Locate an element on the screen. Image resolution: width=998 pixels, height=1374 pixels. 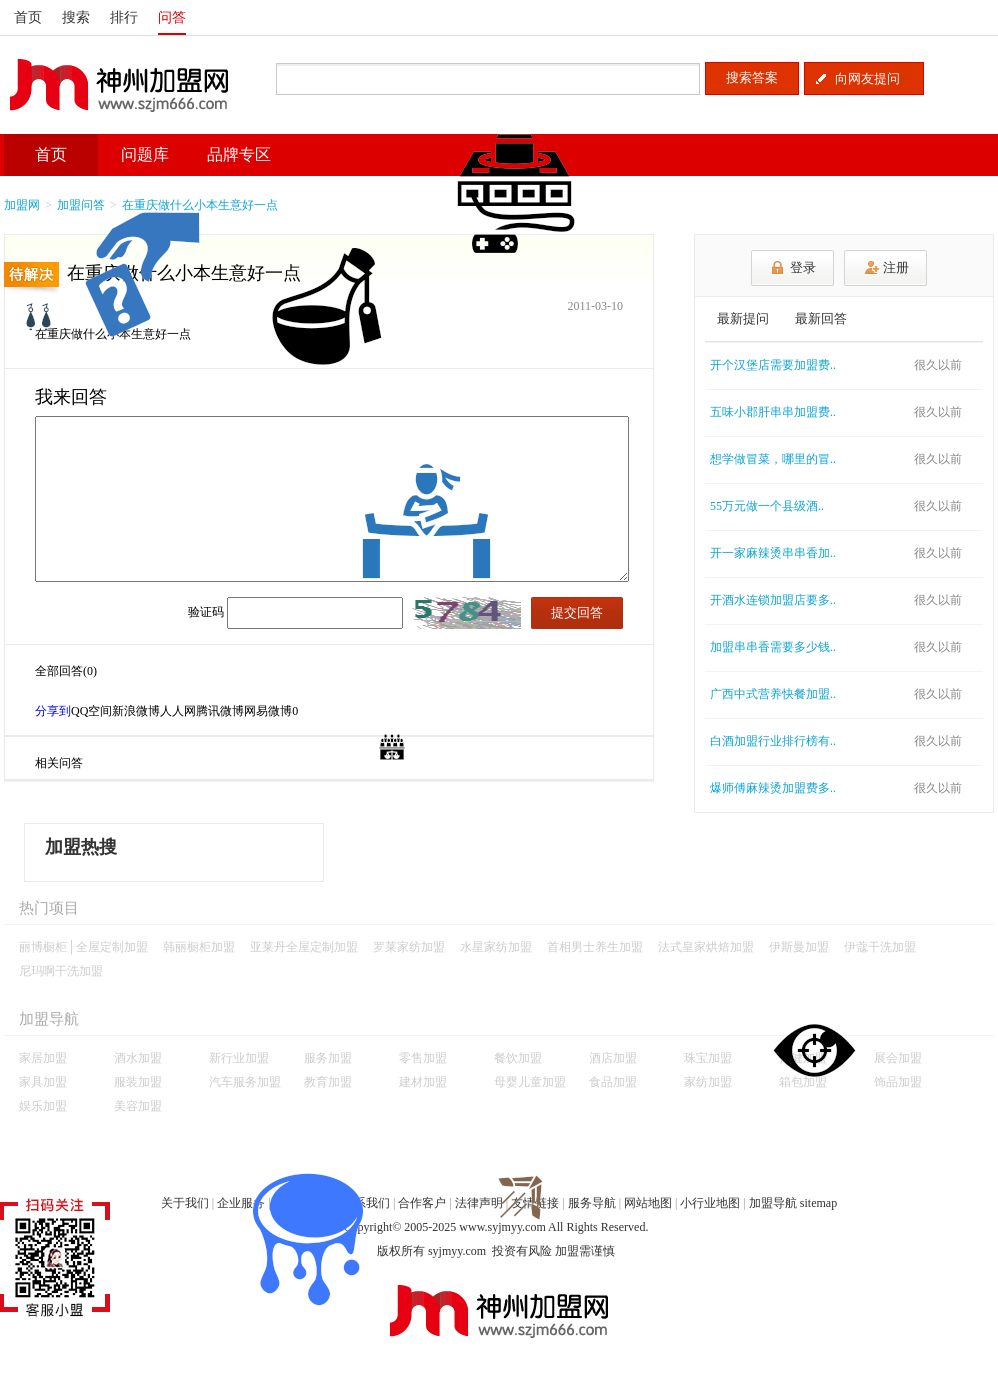
browse or select earring accessories is located at coordinates (38, 316).